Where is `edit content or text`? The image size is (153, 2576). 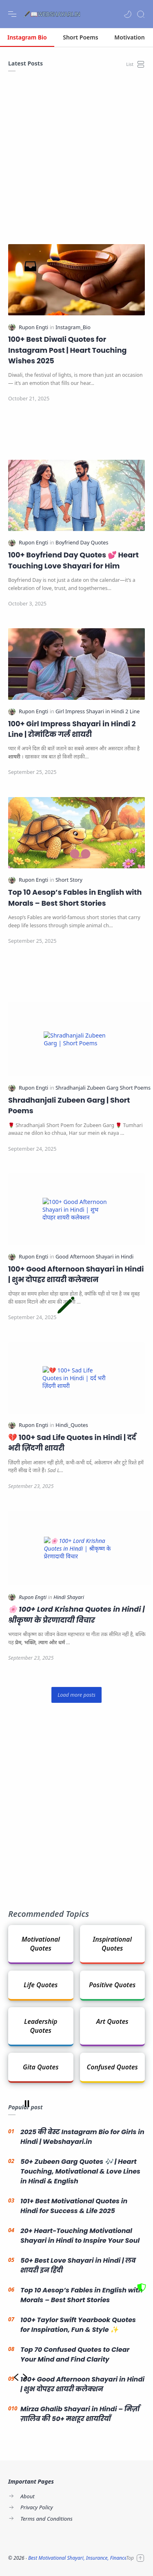
edit content or text is located at coordinates (66, 1305).